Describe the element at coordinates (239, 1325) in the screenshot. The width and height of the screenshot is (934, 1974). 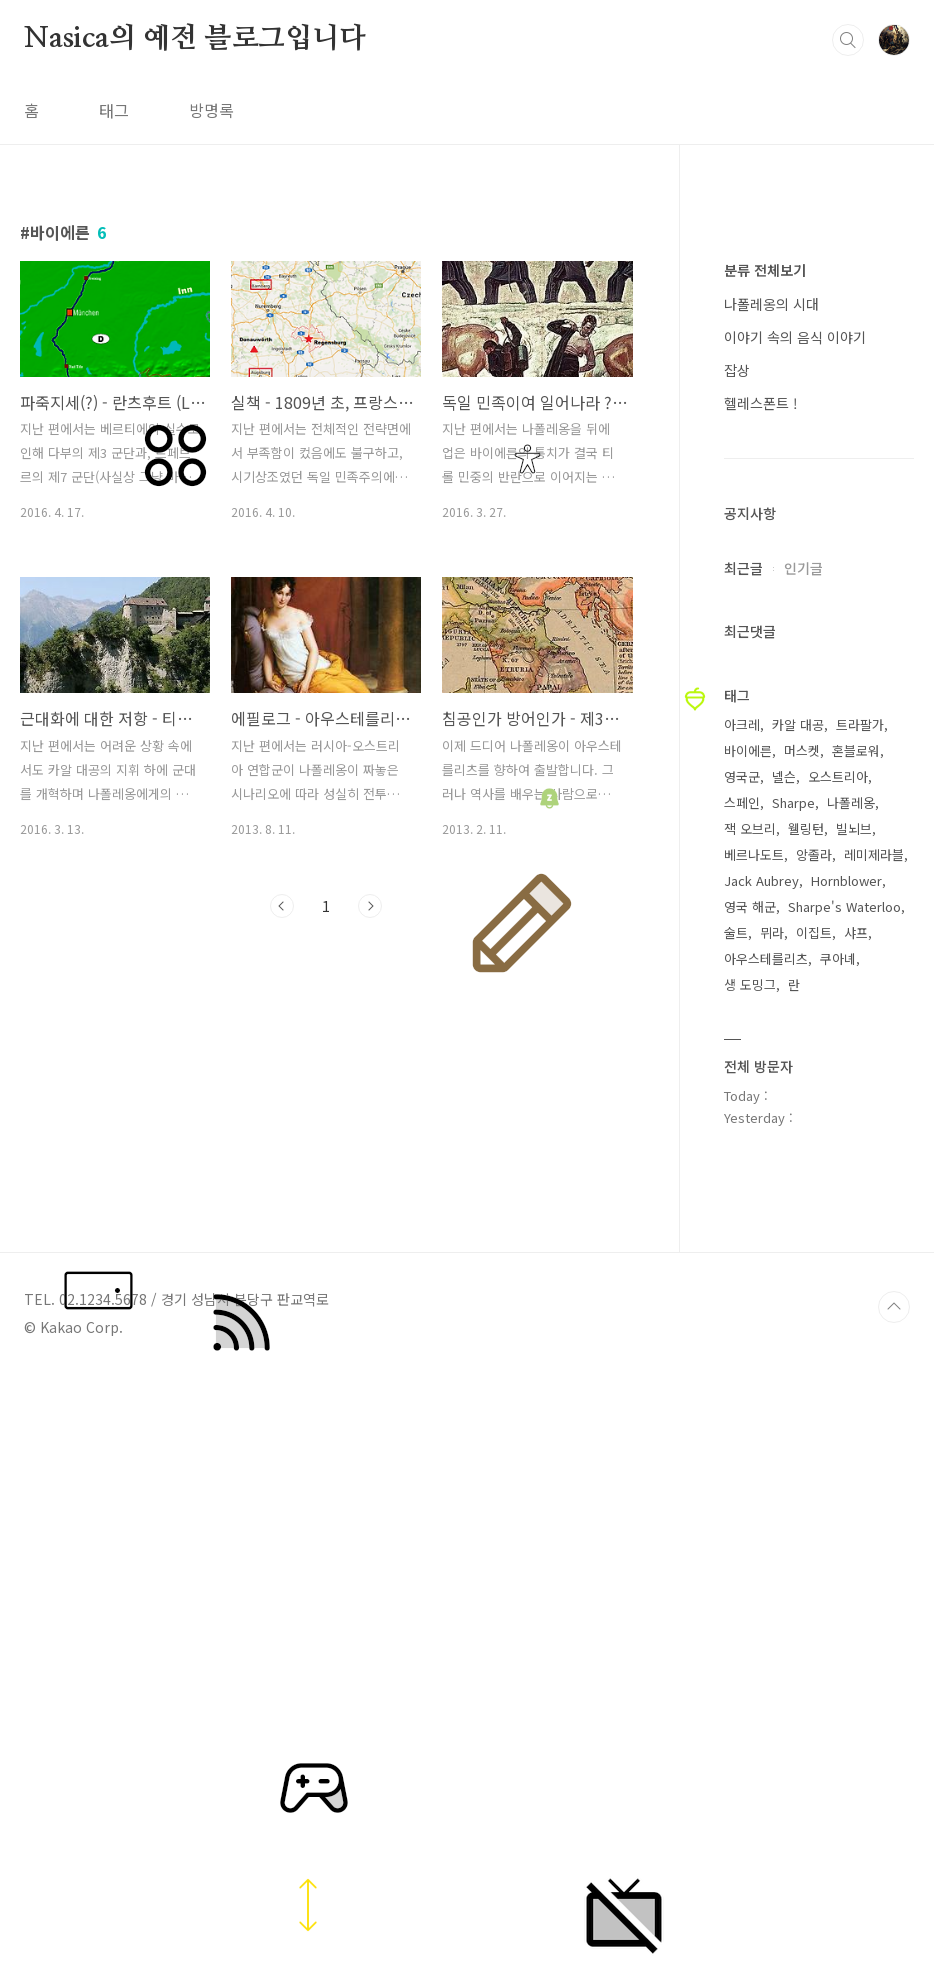
I see `subscribe to RSS feed` at that location.